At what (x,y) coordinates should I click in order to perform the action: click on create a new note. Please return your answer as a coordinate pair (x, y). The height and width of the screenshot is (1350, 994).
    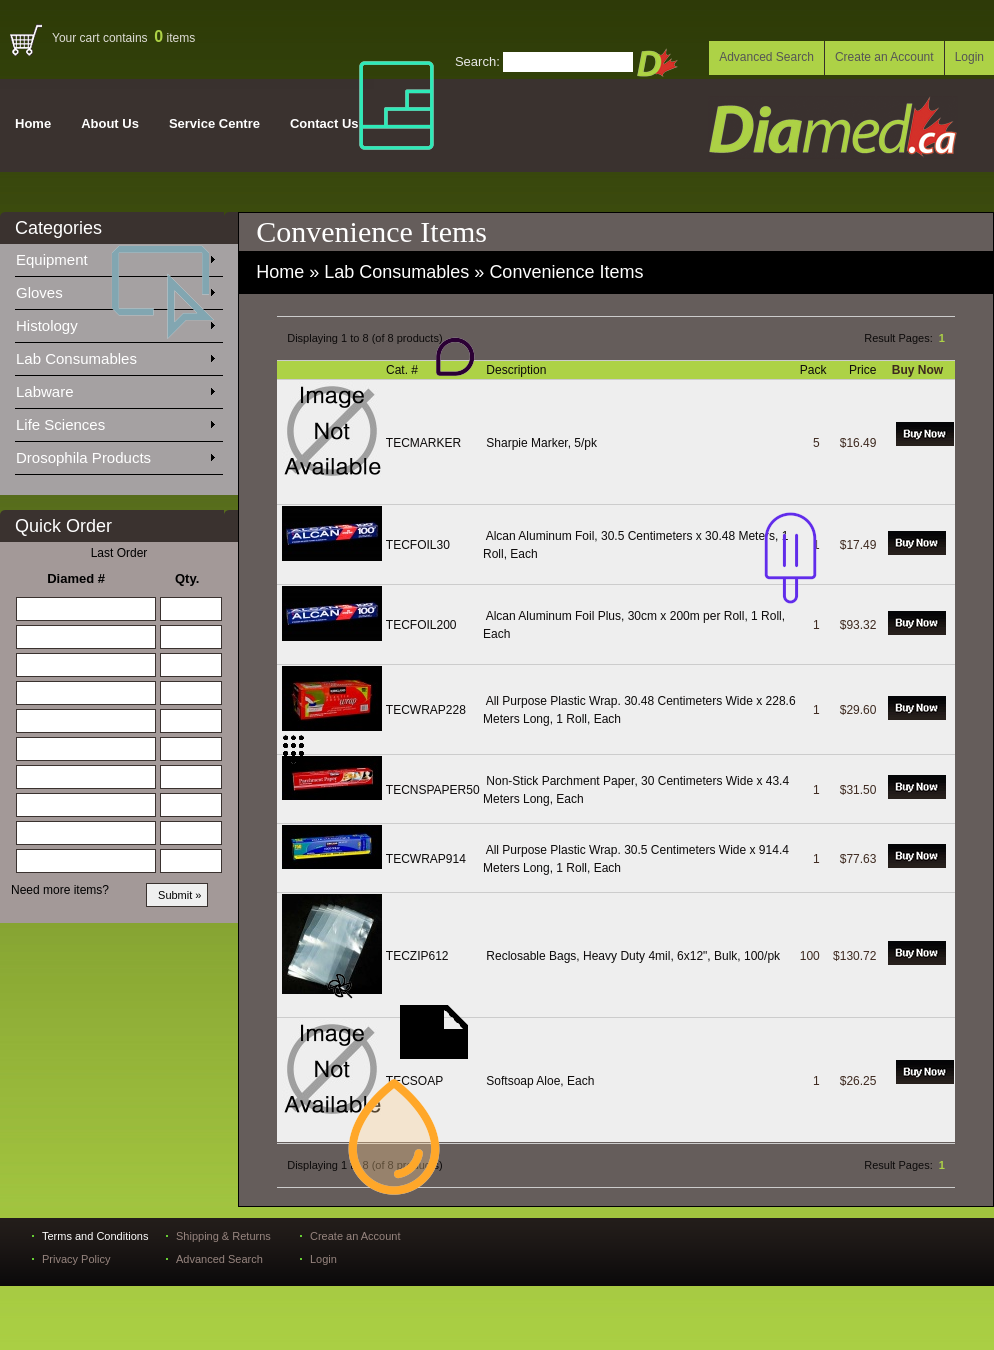
    Looking at the image, I should click on (434, 1032).